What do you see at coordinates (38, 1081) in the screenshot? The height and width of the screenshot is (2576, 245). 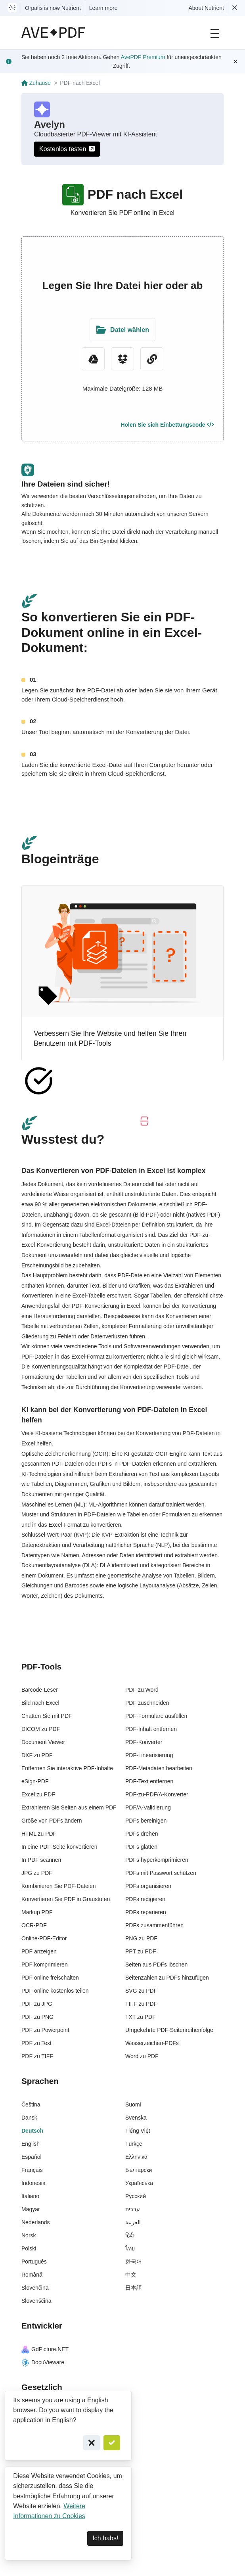 I see `task or action completed successfully` at bounding box center [38, 1081].